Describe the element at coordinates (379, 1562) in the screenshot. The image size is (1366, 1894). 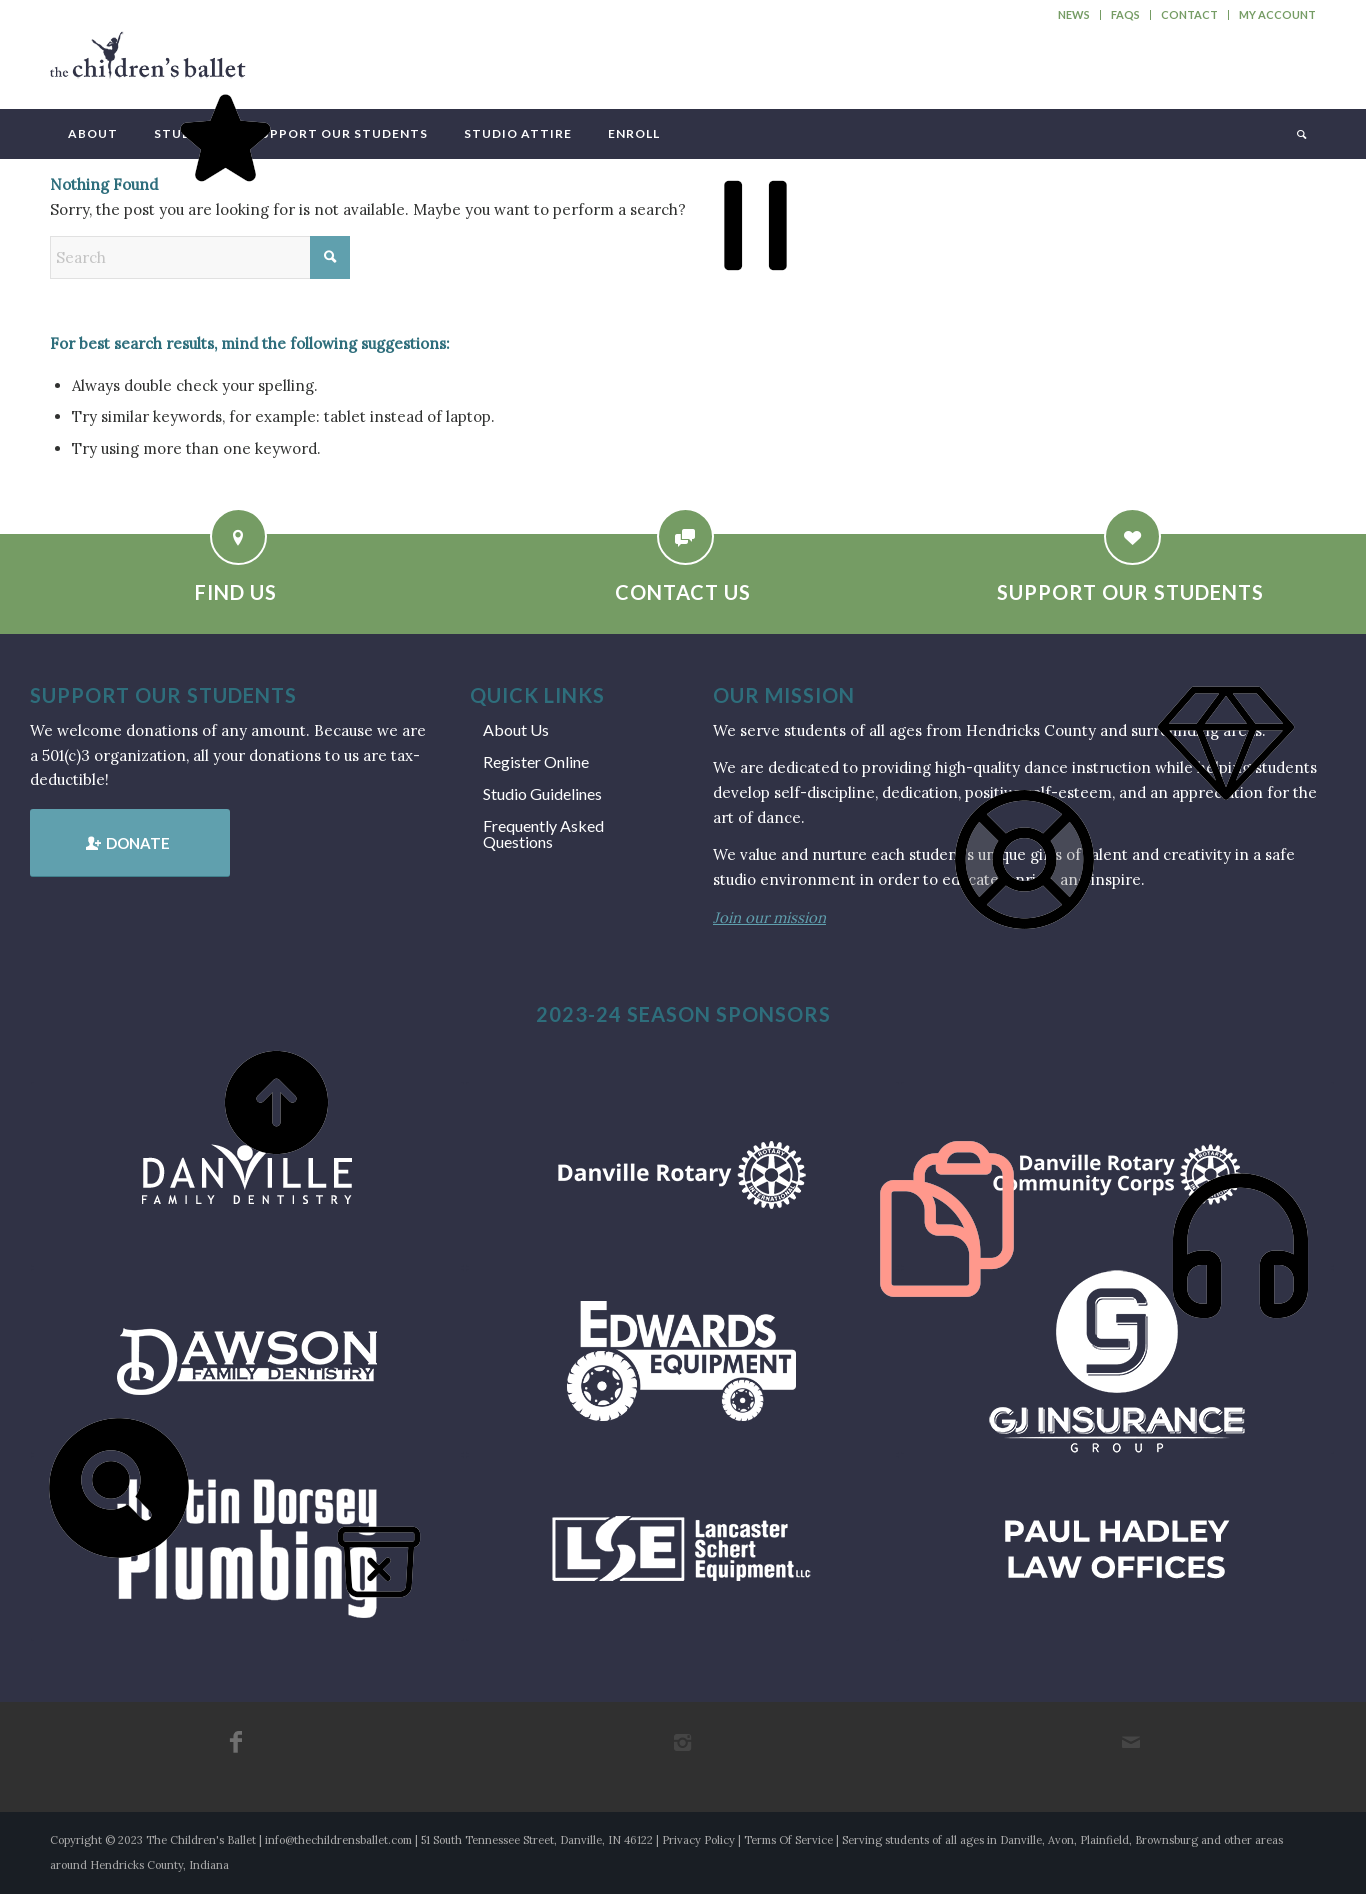
I see `remove item from archive` at that location.